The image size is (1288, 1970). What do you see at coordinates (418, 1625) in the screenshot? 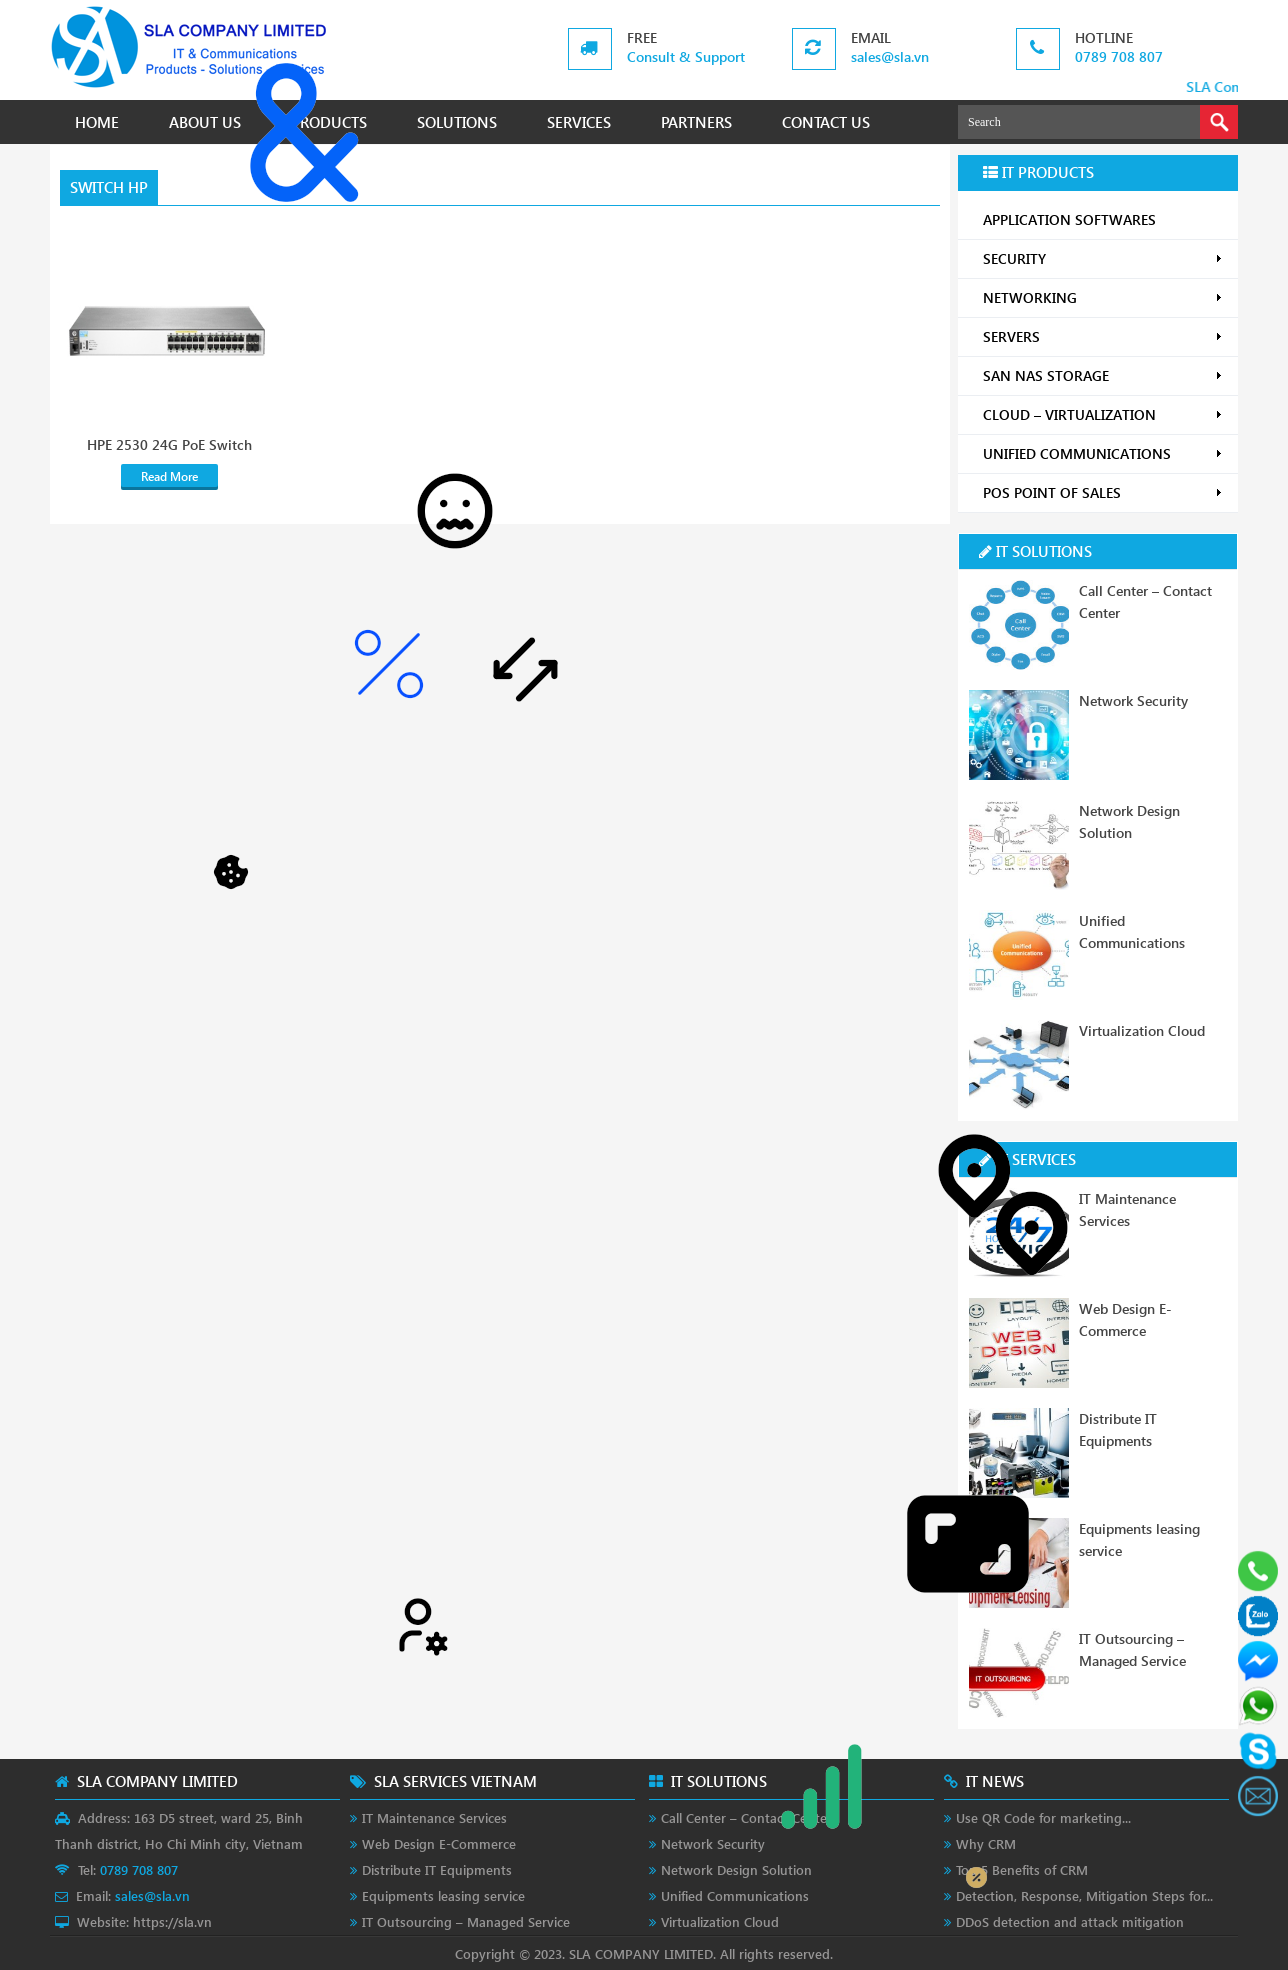
I see `access user settings or preferences` at bounding box center [418, 1625].